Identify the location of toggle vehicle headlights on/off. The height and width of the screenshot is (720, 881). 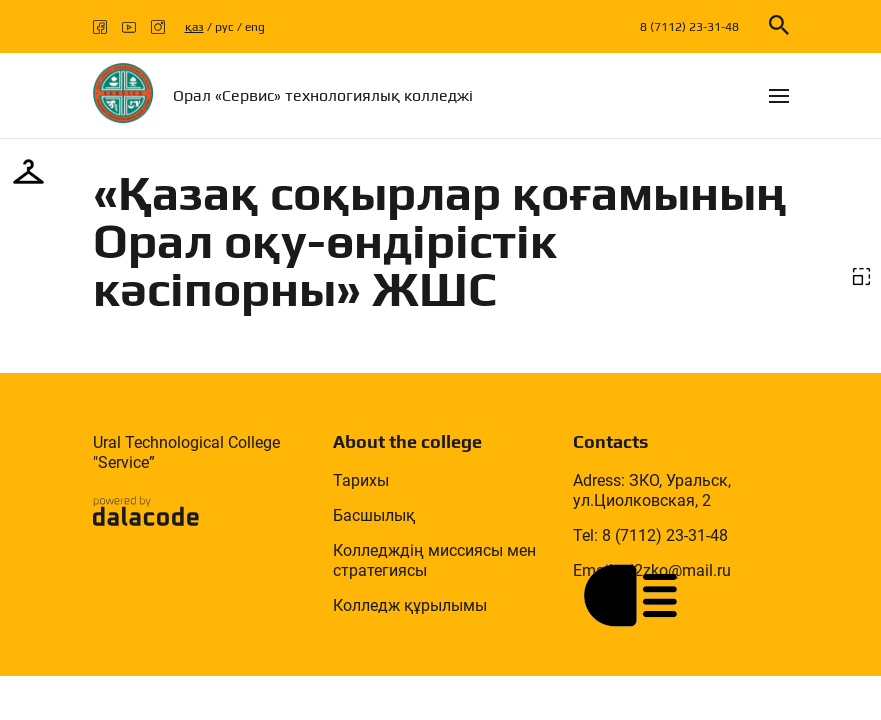
(630, 595).